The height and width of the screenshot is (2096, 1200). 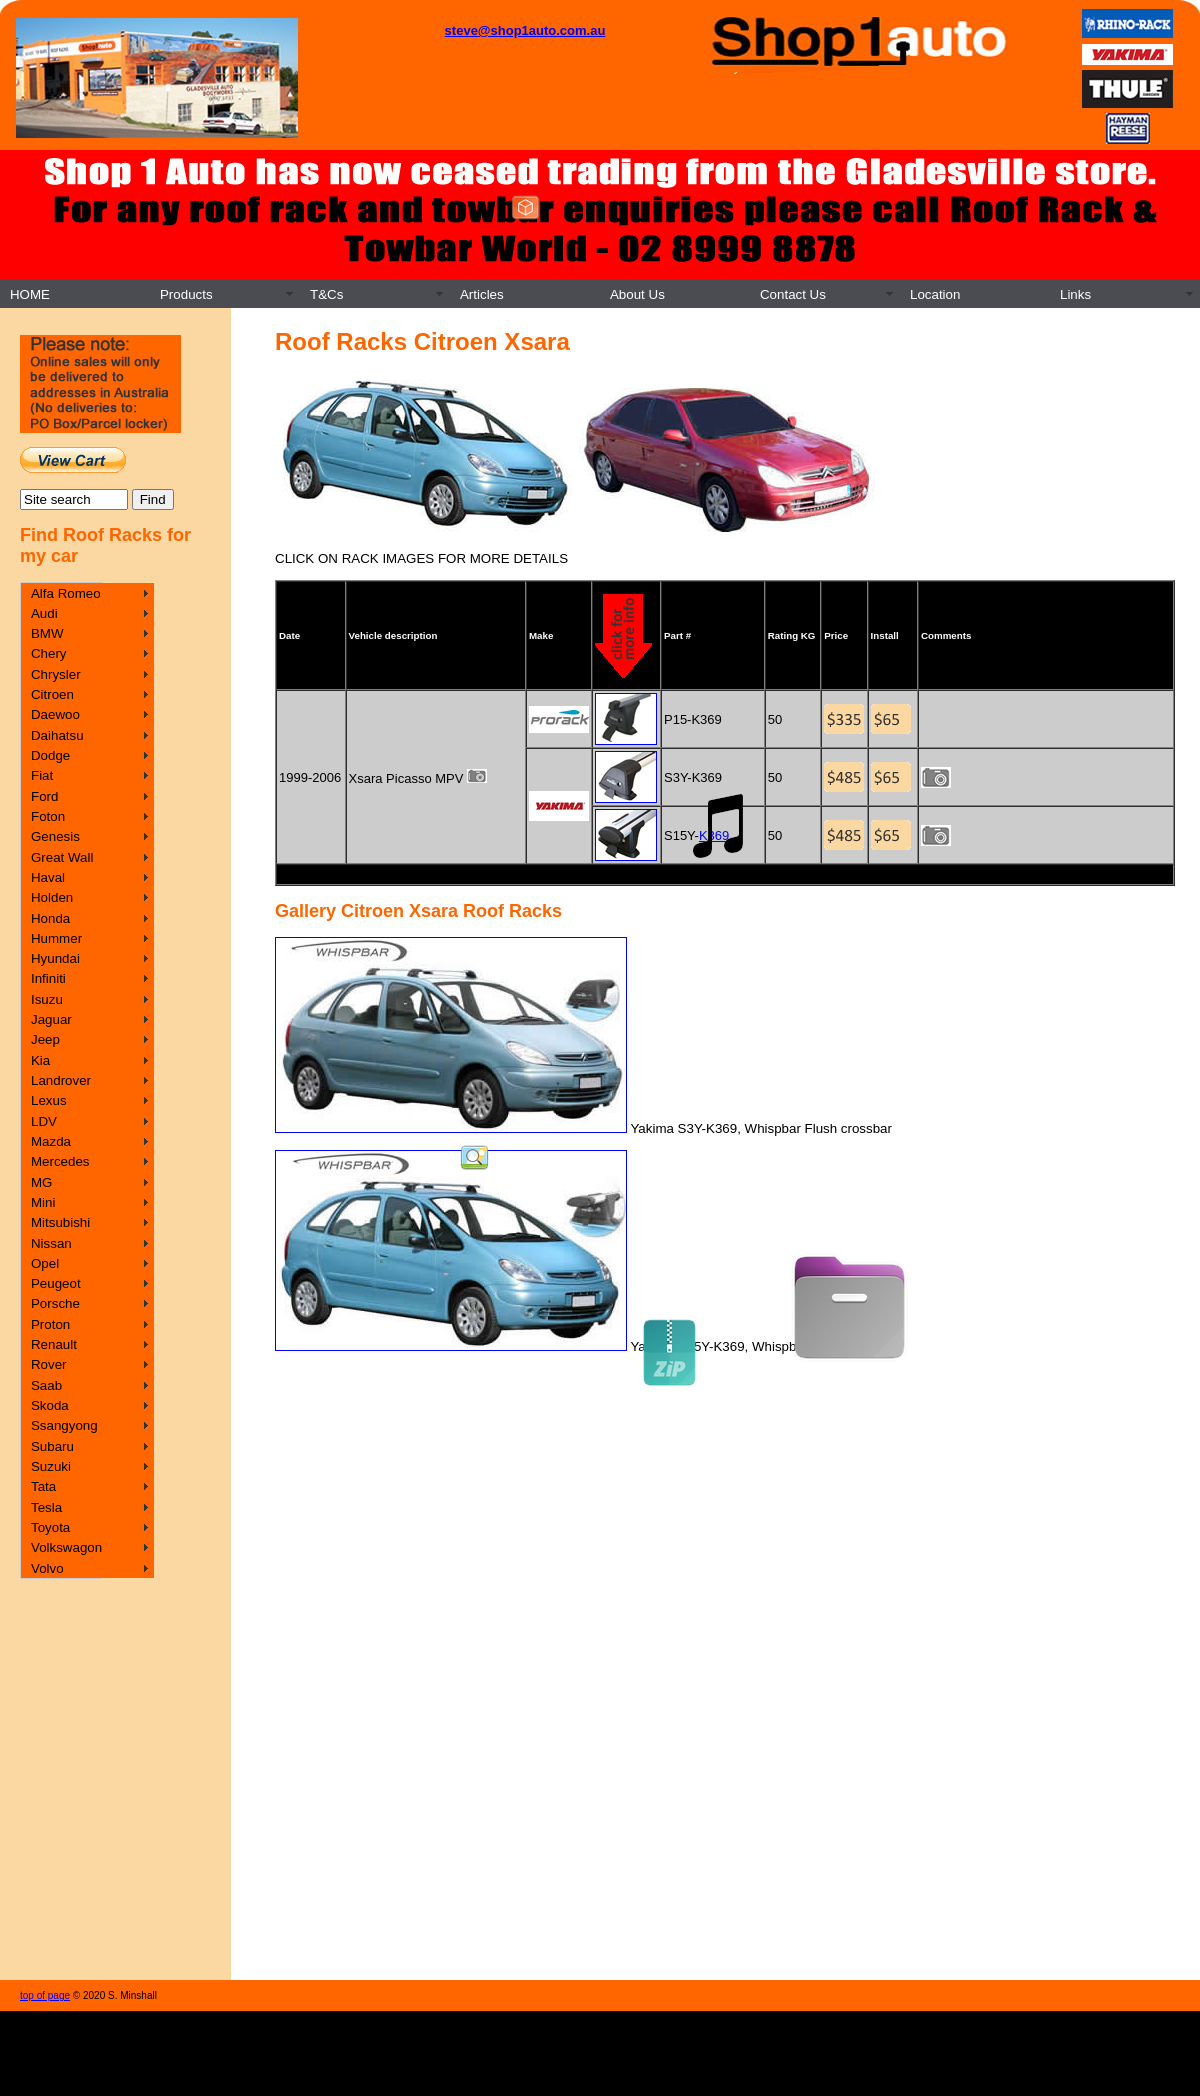 What do you see at coordinates (474, 1157) in the screenshot?
I see `open image viewer application` at bounding box center [474, 1157].